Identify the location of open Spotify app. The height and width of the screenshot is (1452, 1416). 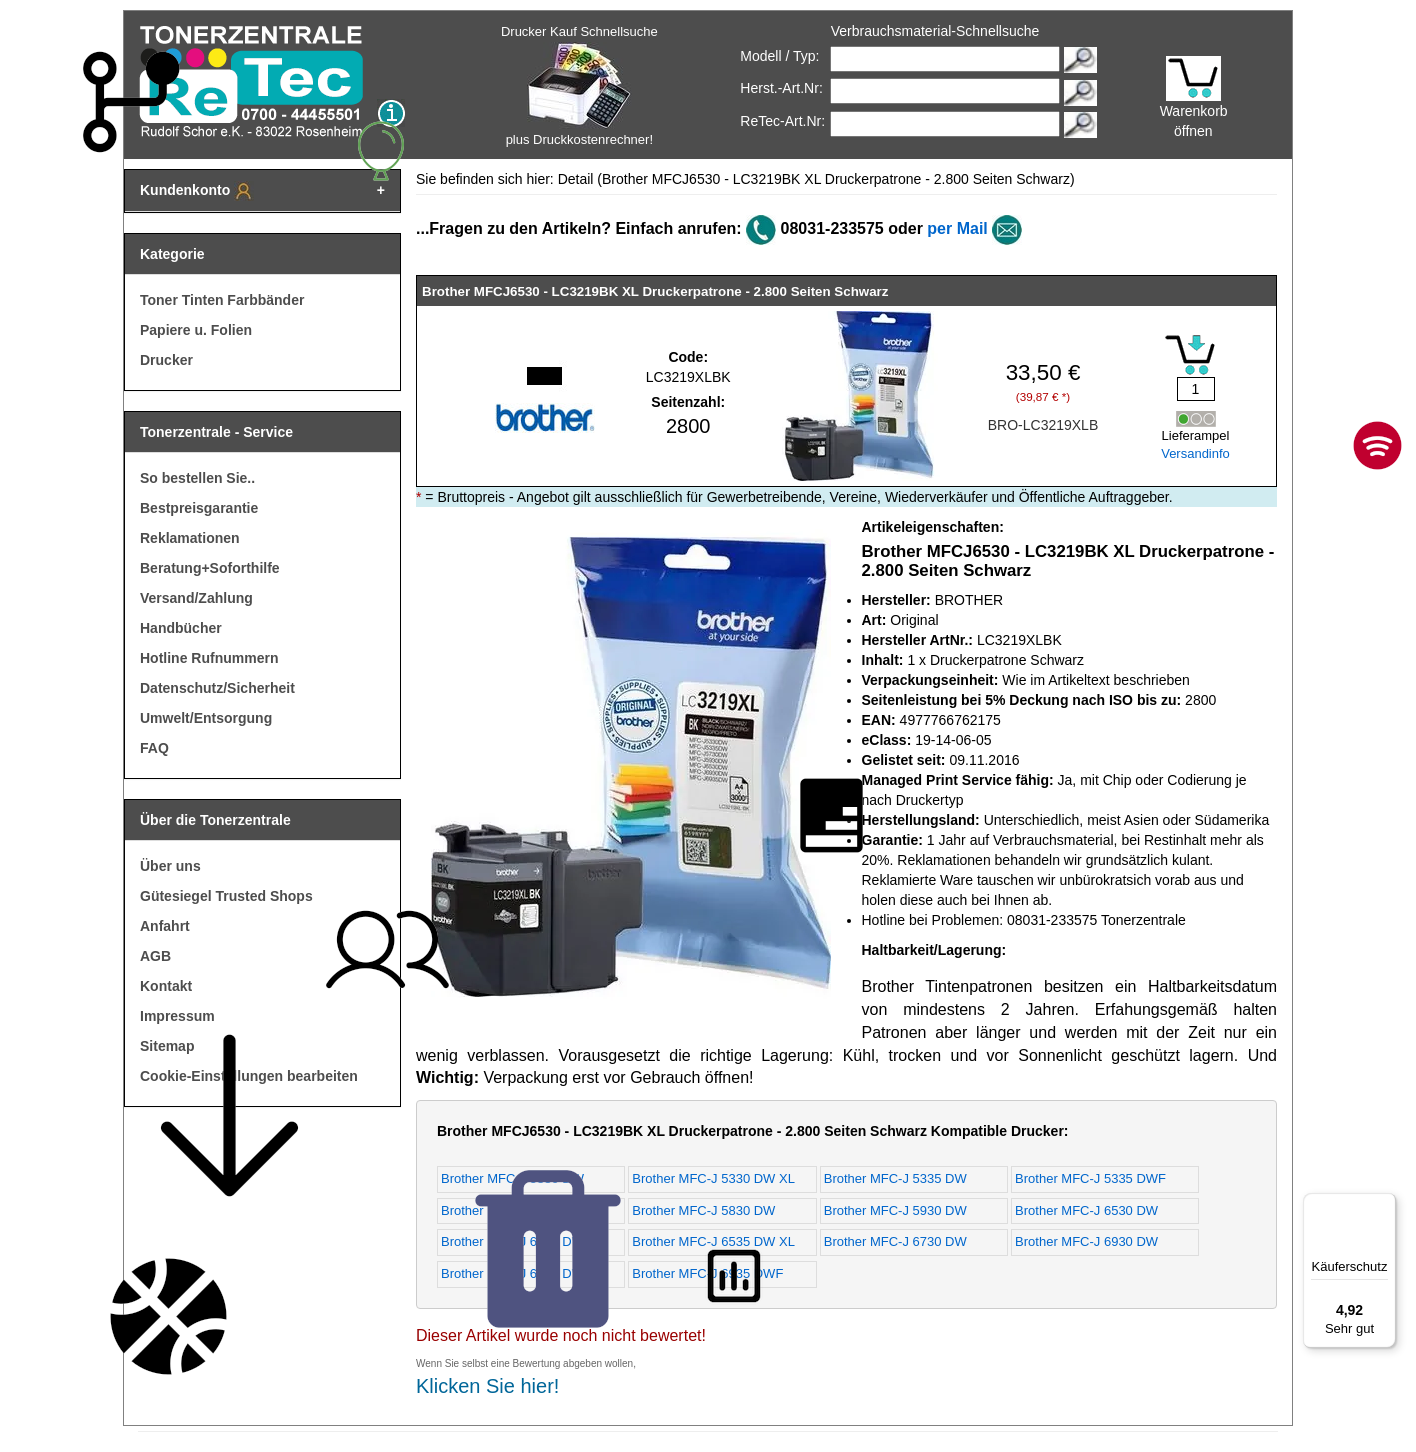
(1377, 445).